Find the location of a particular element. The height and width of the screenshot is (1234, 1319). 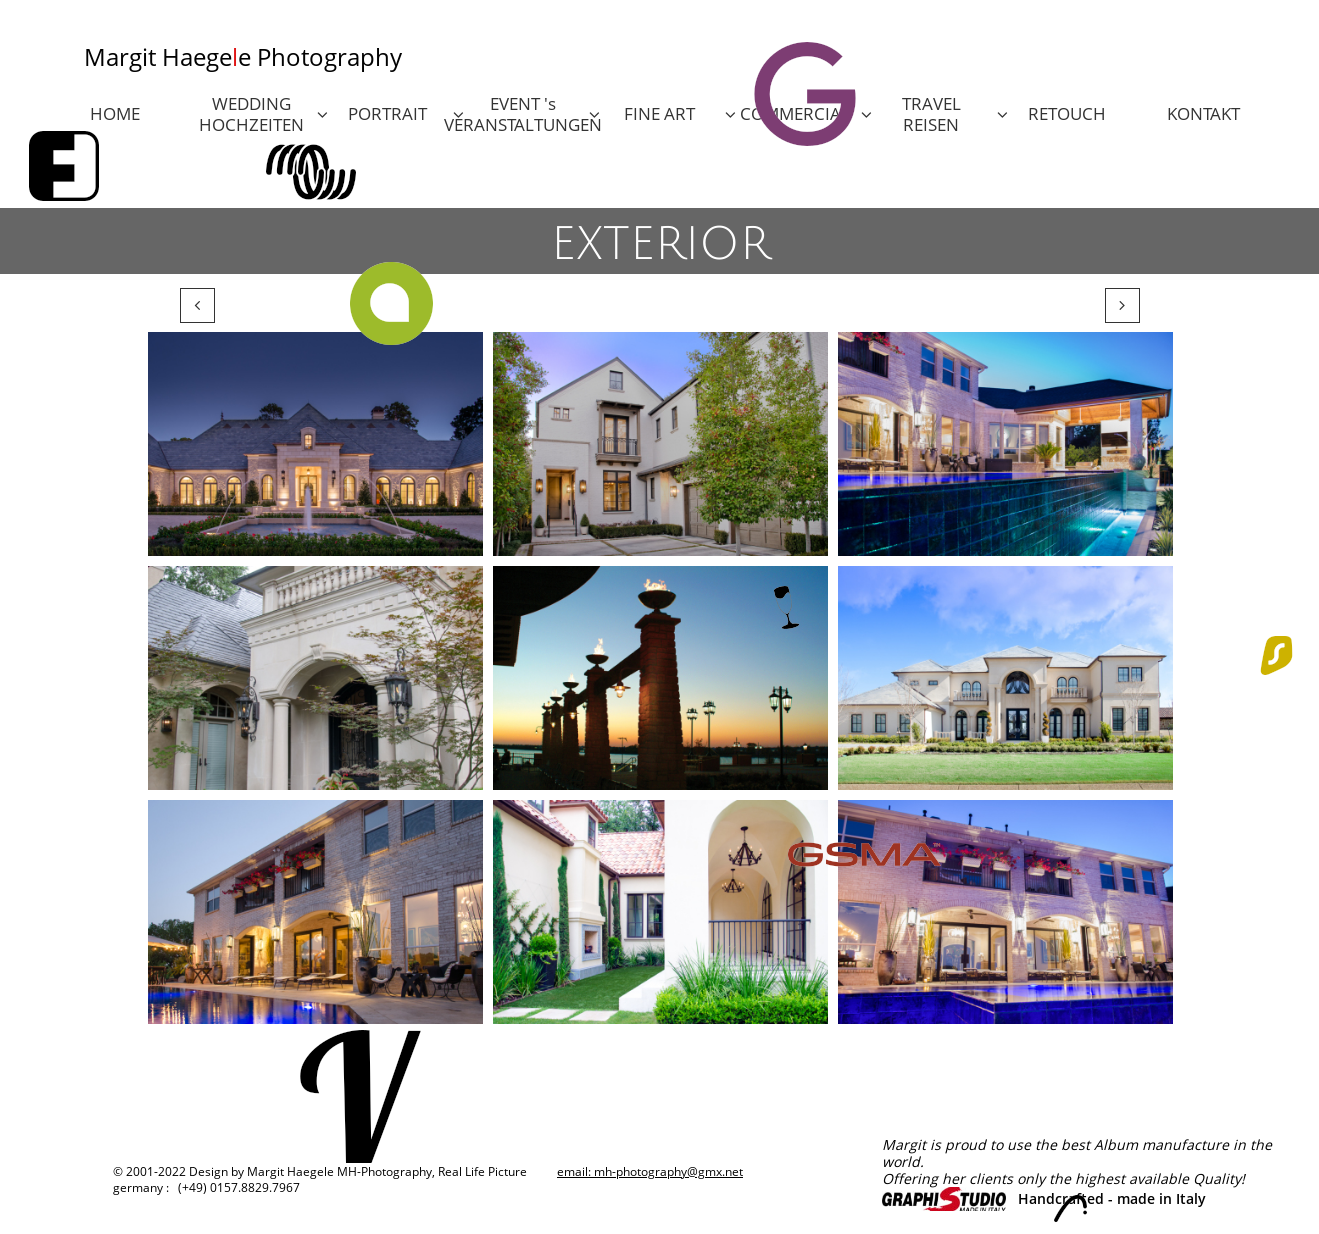

open archicad application is located at coordinates (1070, 1208).